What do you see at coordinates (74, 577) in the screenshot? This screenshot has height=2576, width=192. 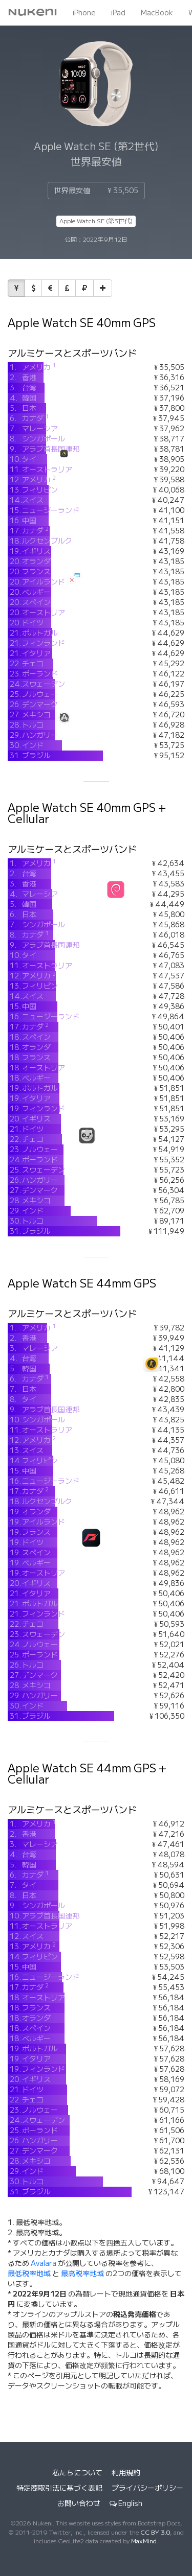 I see `disconnect or shut down external display` at bounding box center [74, 577].